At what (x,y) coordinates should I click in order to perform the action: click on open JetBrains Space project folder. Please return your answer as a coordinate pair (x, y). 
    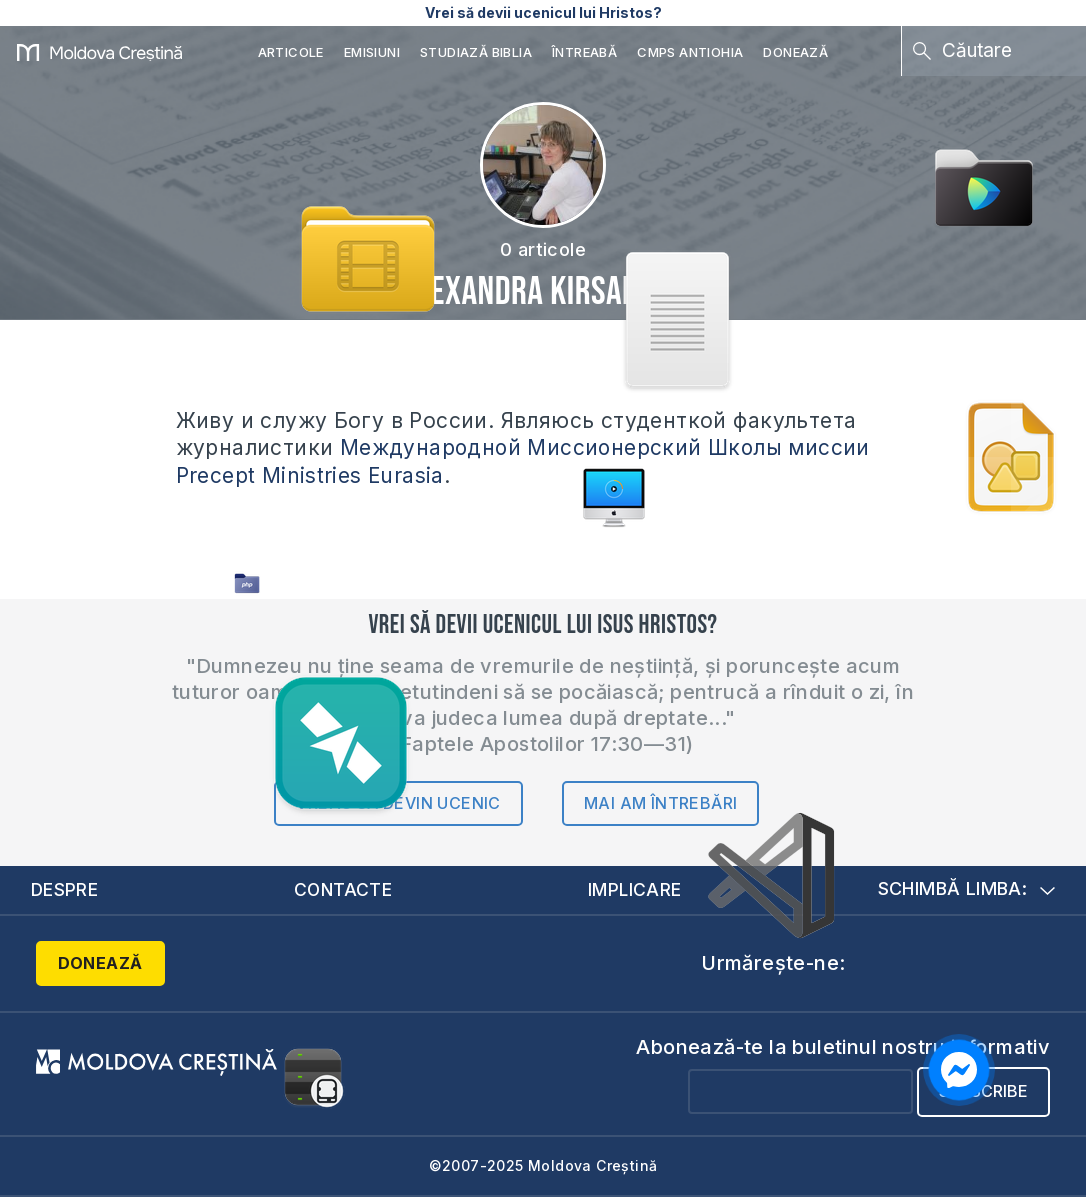
    Looking at the image, I should click on (983, 190).